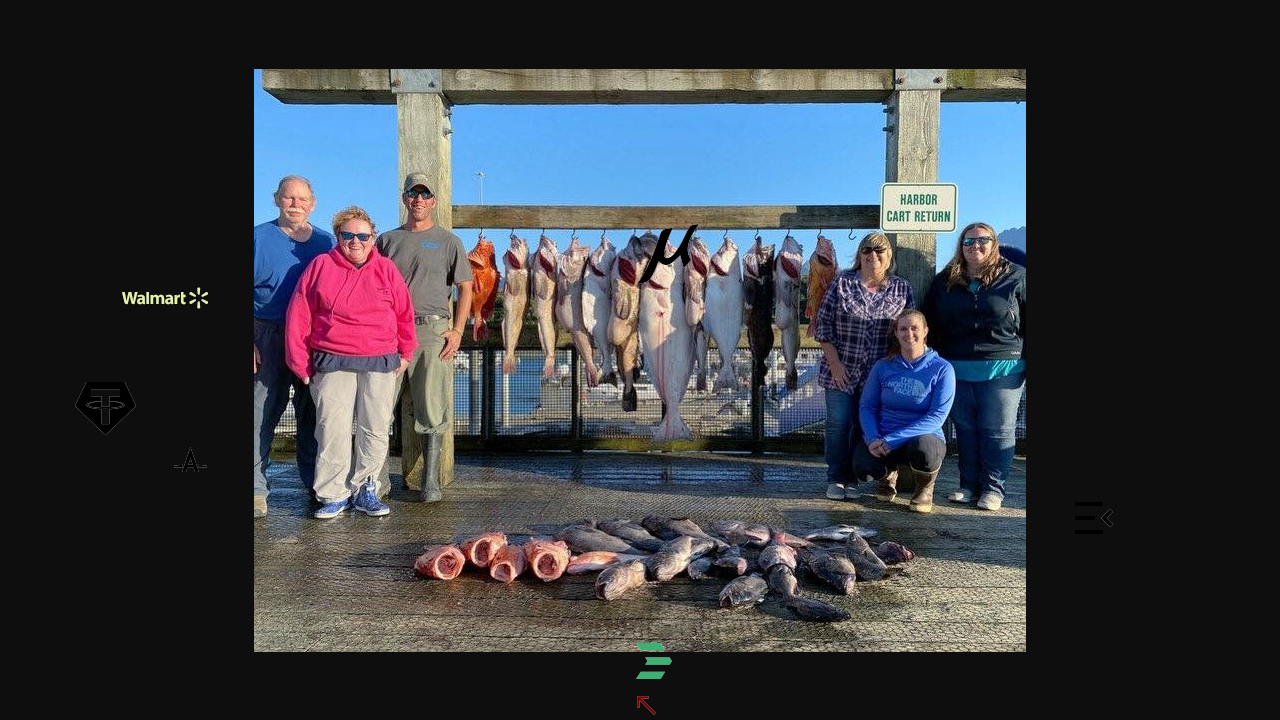 This screenshot has height=720, width=1280. I want to click on collapse sidebar or navigation panel, so click(1093, 518).